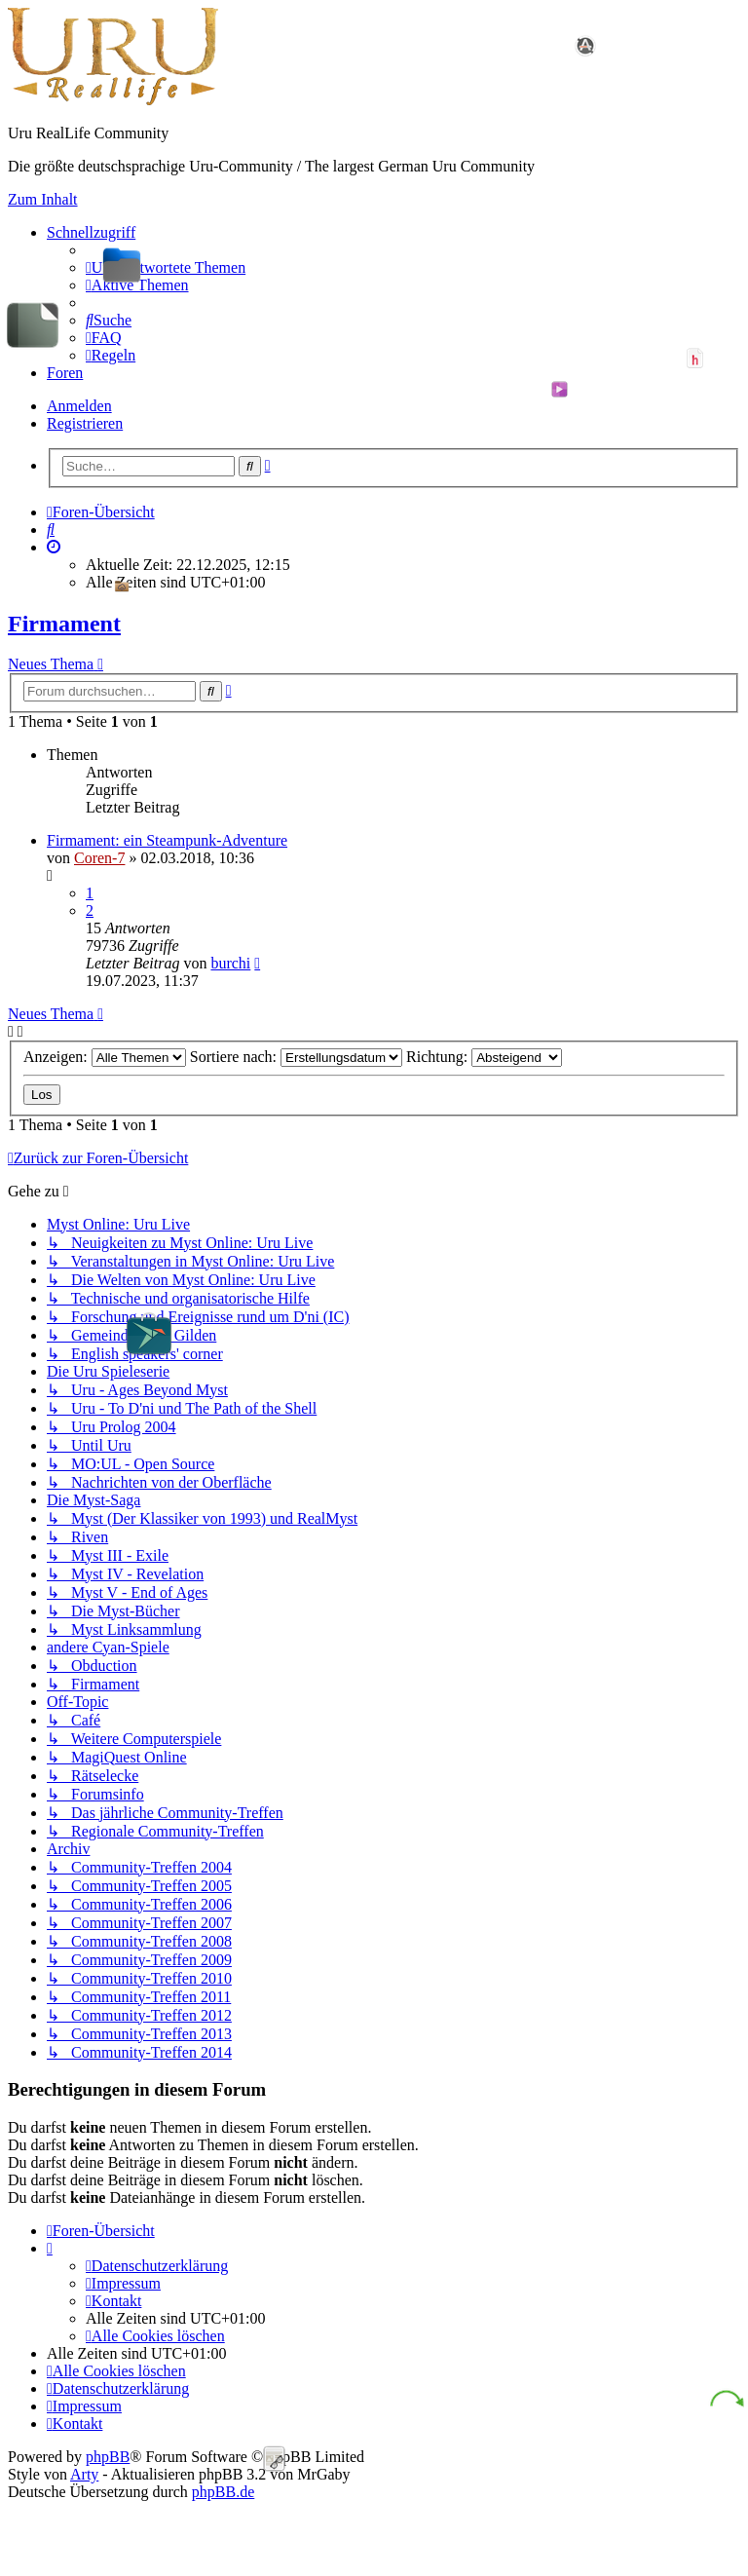 This screenshot has height=2576, width=748. Describe the element at coordinates (149, 1336) in the screenshot. I see `open the snap store to browse and install apps` at that location.